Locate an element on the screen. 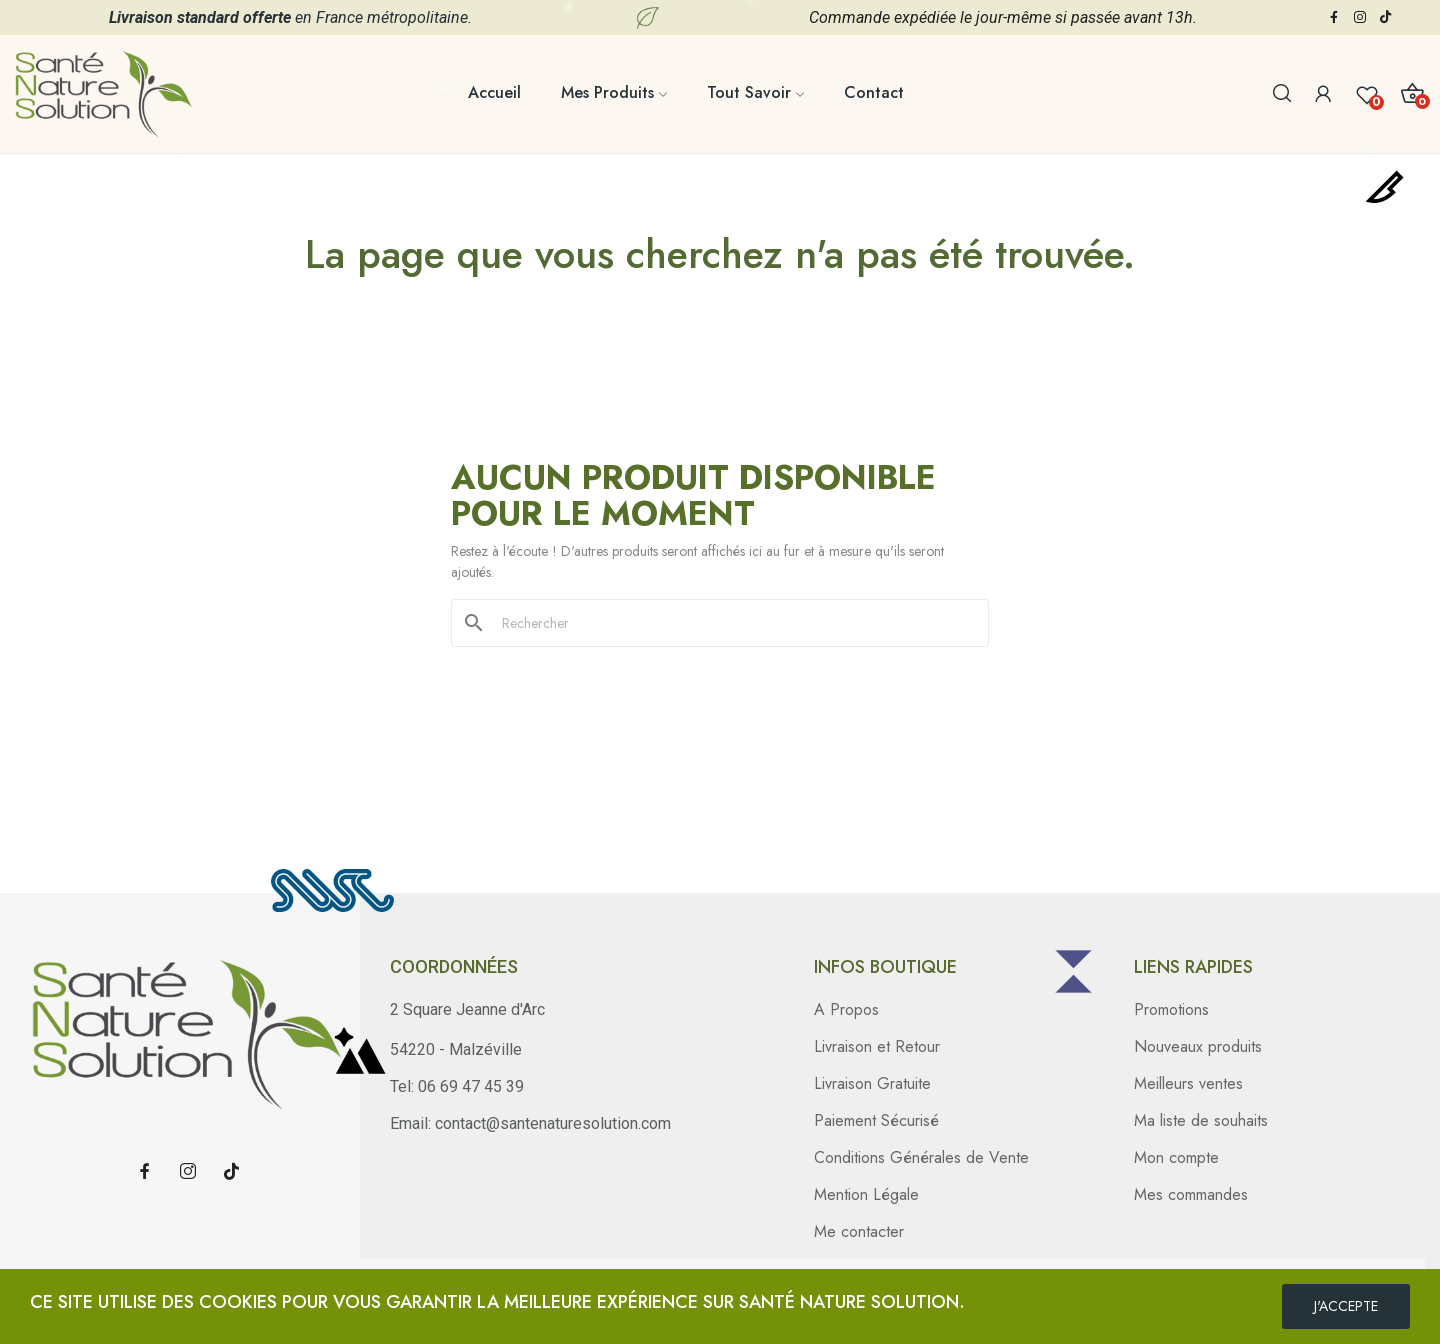 This screenshot has width=1440, height=1344. generate AI-enhanced landscape images is located at coordinates (359, 1052).